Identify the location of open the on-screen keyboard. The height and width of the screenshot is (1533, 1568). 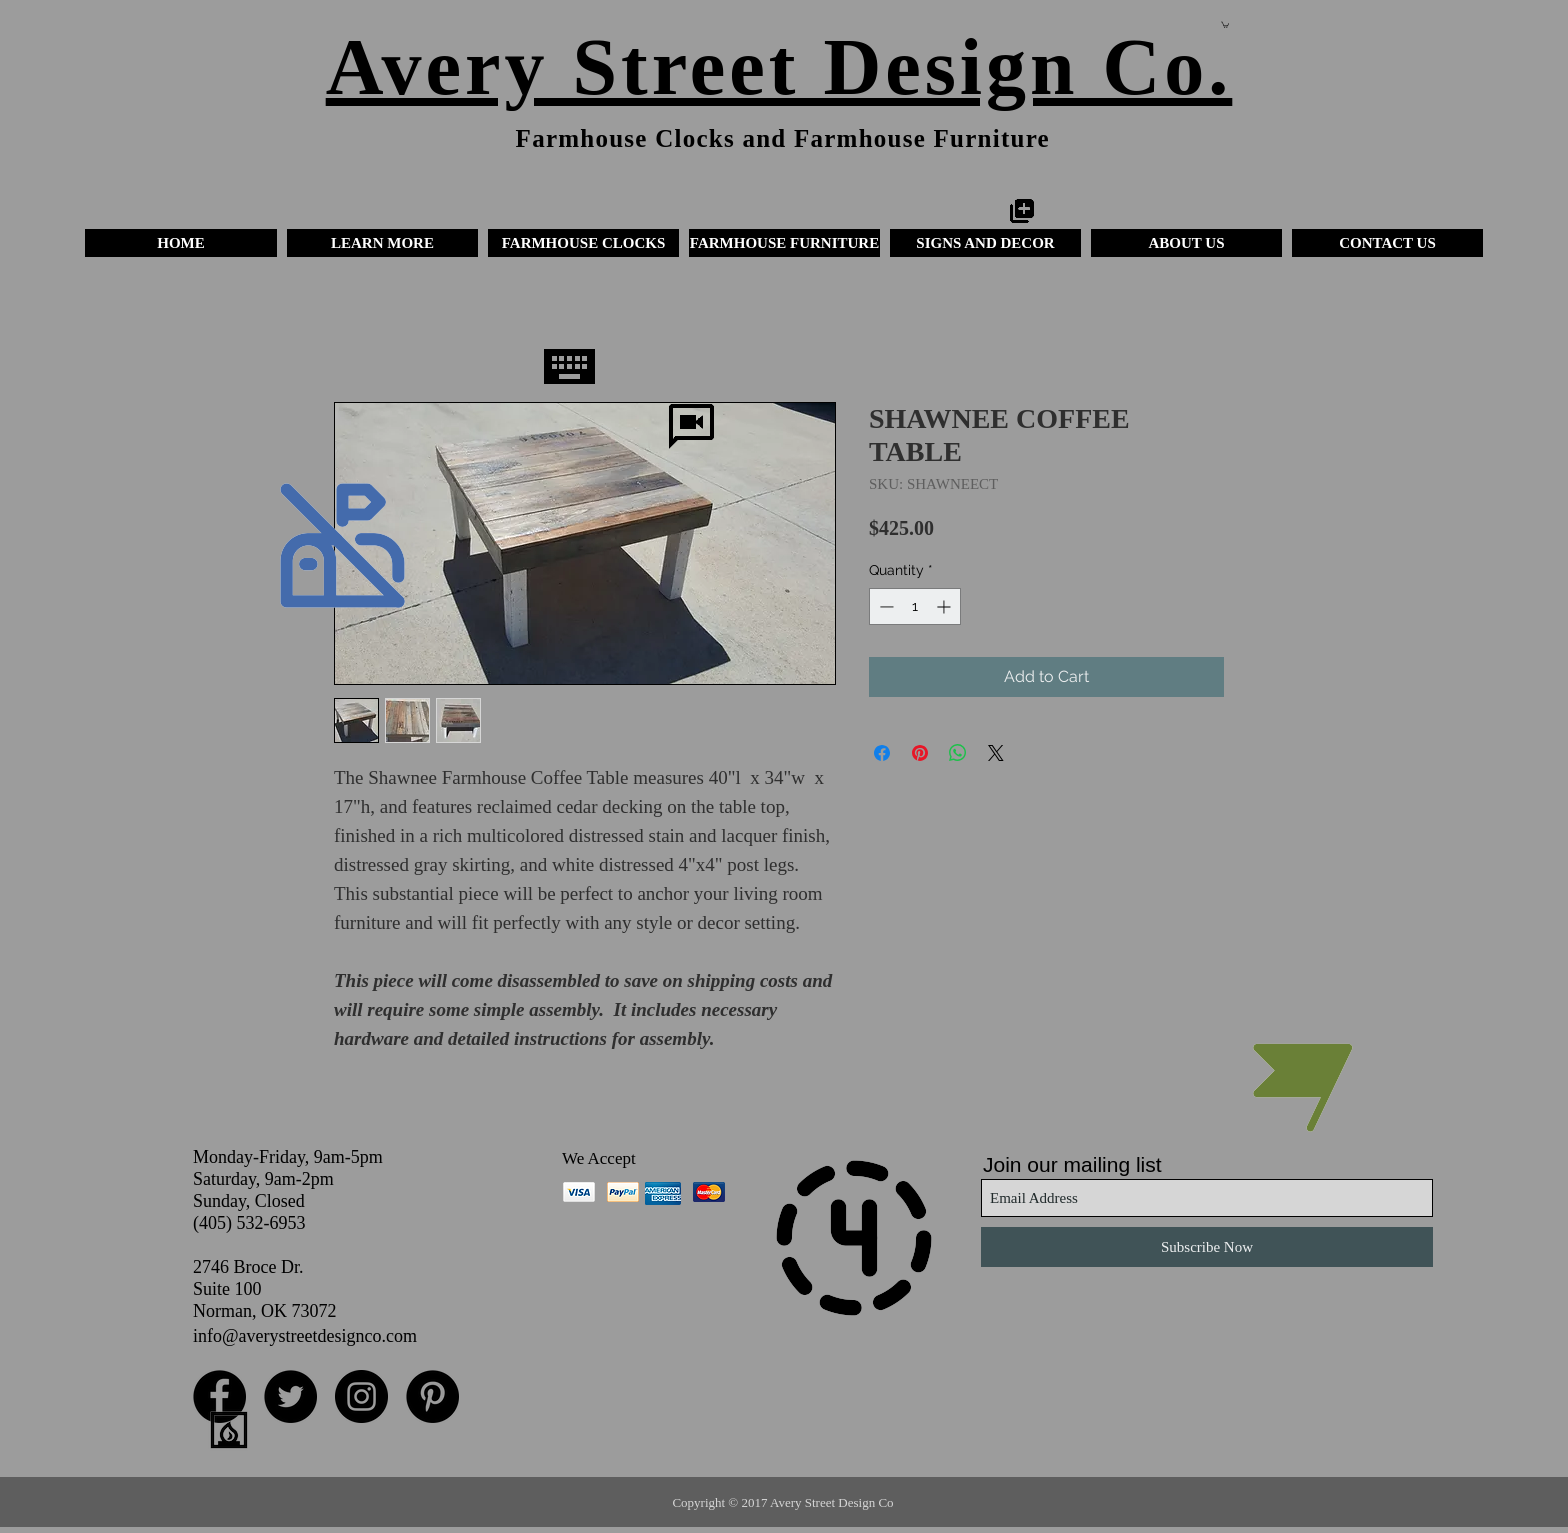
(569, 366).